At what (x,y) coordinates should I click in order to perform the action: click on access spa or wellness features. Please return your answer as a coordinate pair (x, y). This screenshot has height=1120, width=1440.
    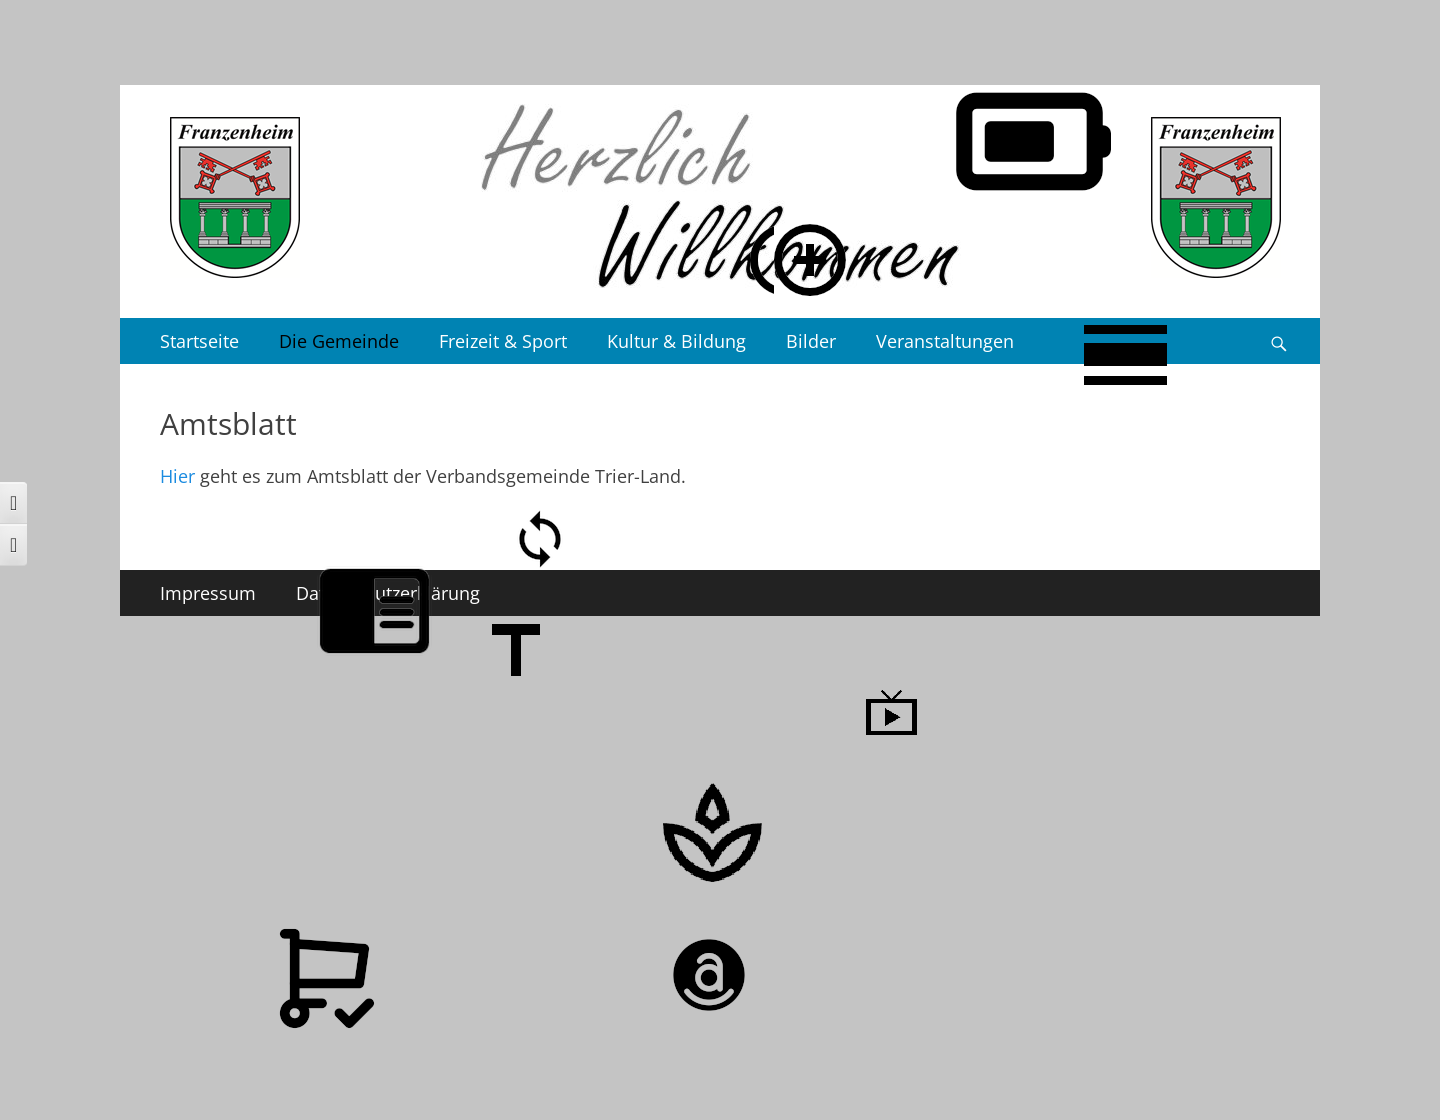
    Looking at the image, I should click on (712, 832).